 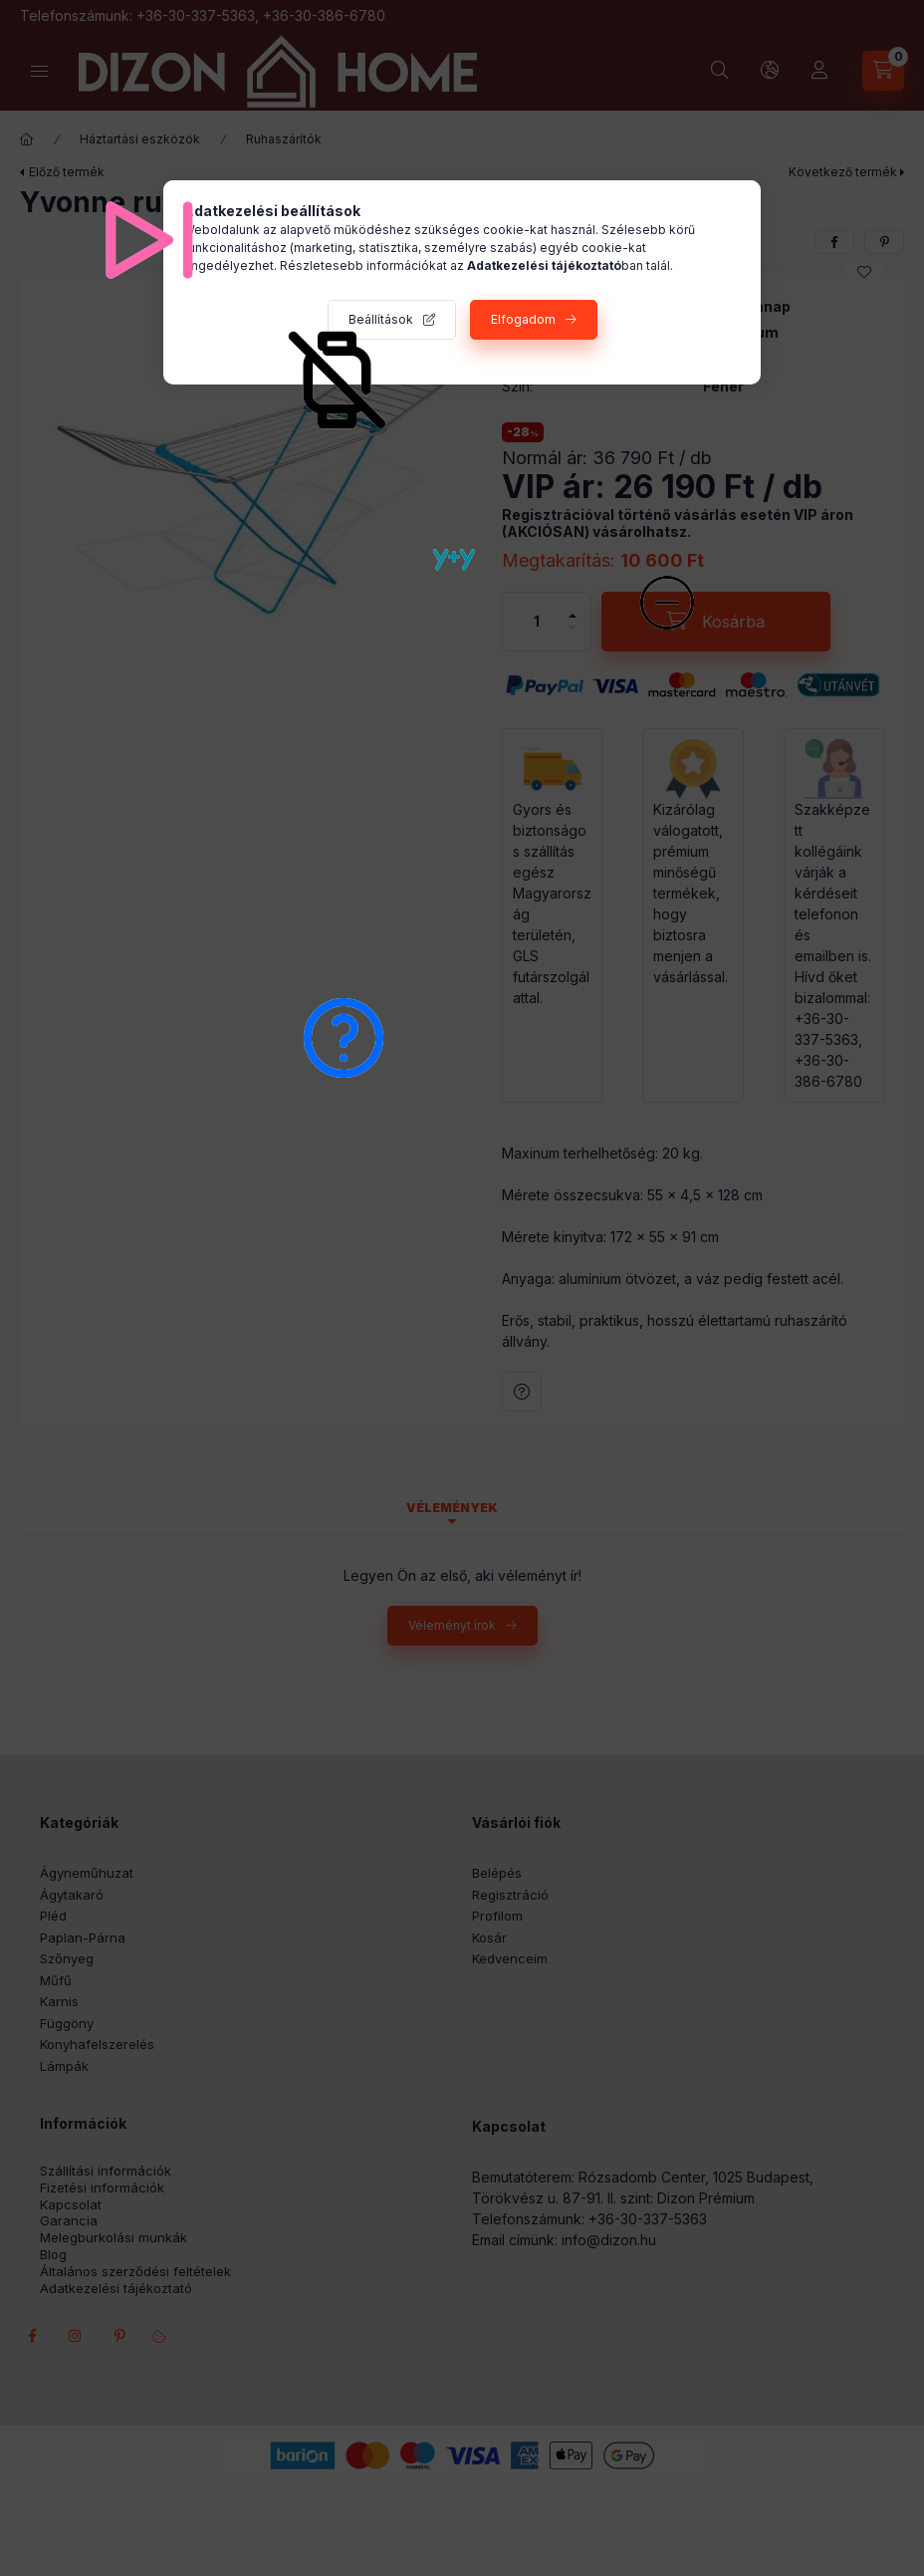 What do you see at coordinates (149, 240) in the screenshot?
I see `skip to the next track` at bounding box center [149, 240].